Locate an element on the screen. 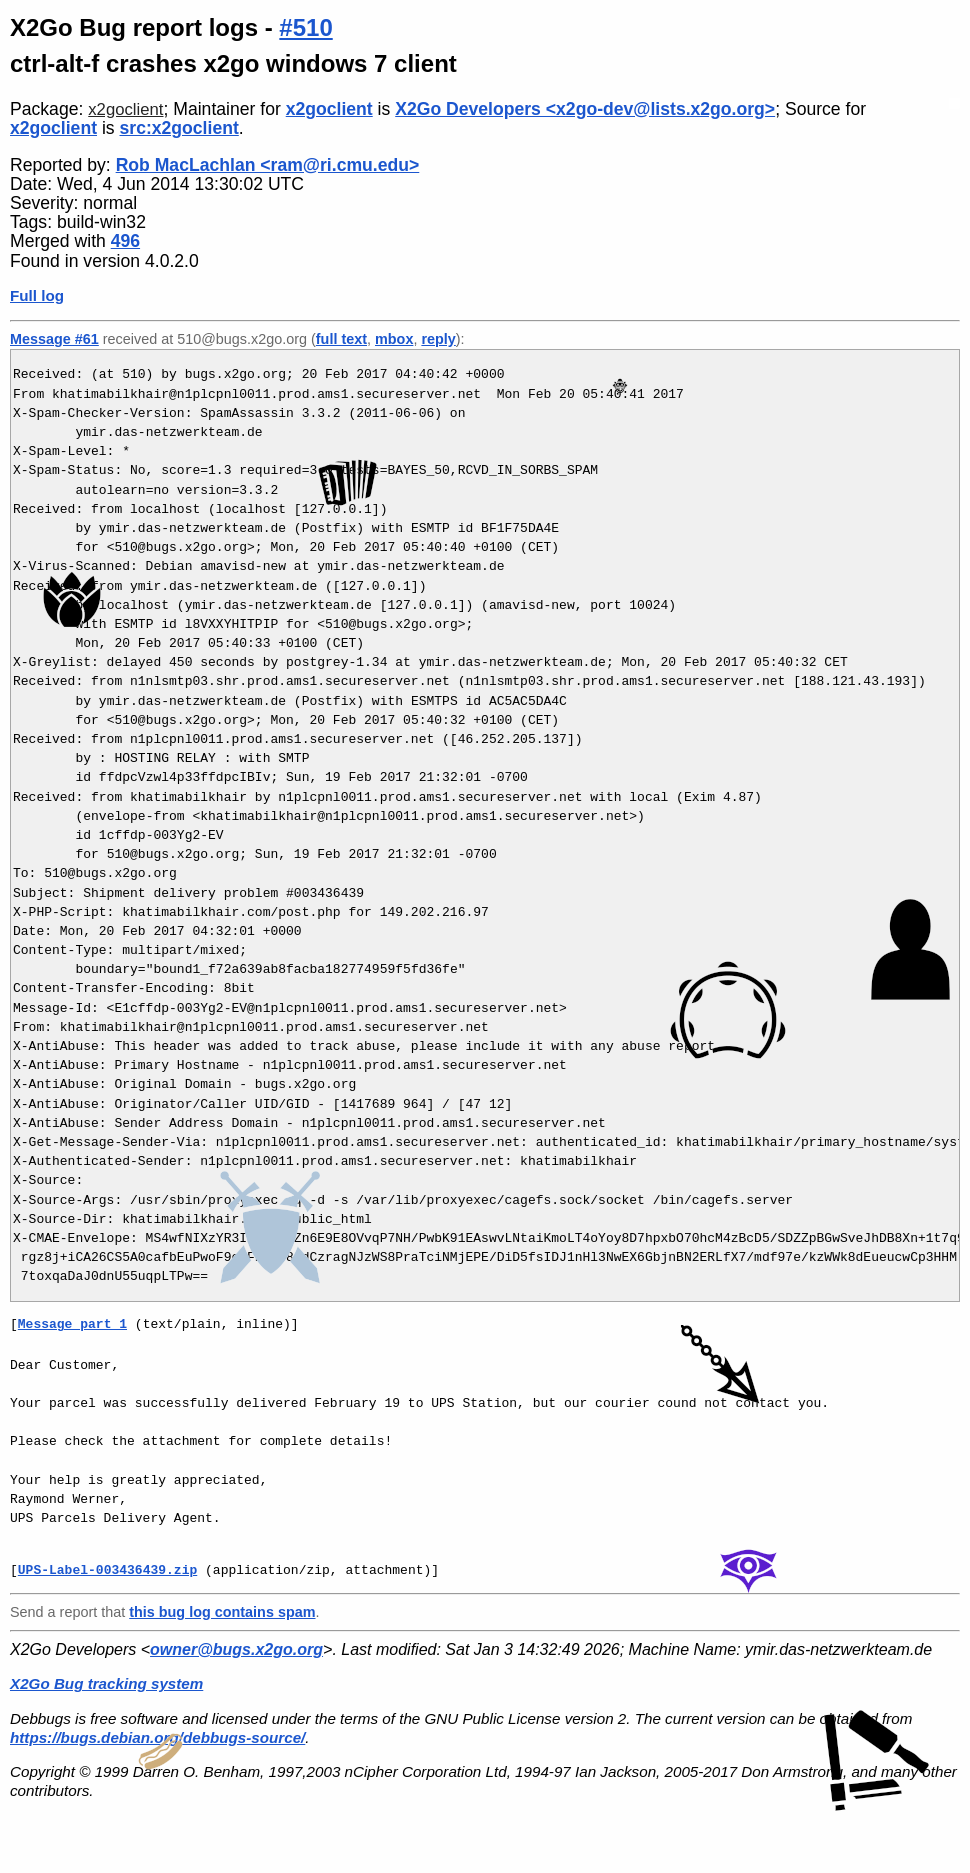 This screenshot has height=1873, width=970. woodworking tools or crafting section is located at coordinates (876, 1760).